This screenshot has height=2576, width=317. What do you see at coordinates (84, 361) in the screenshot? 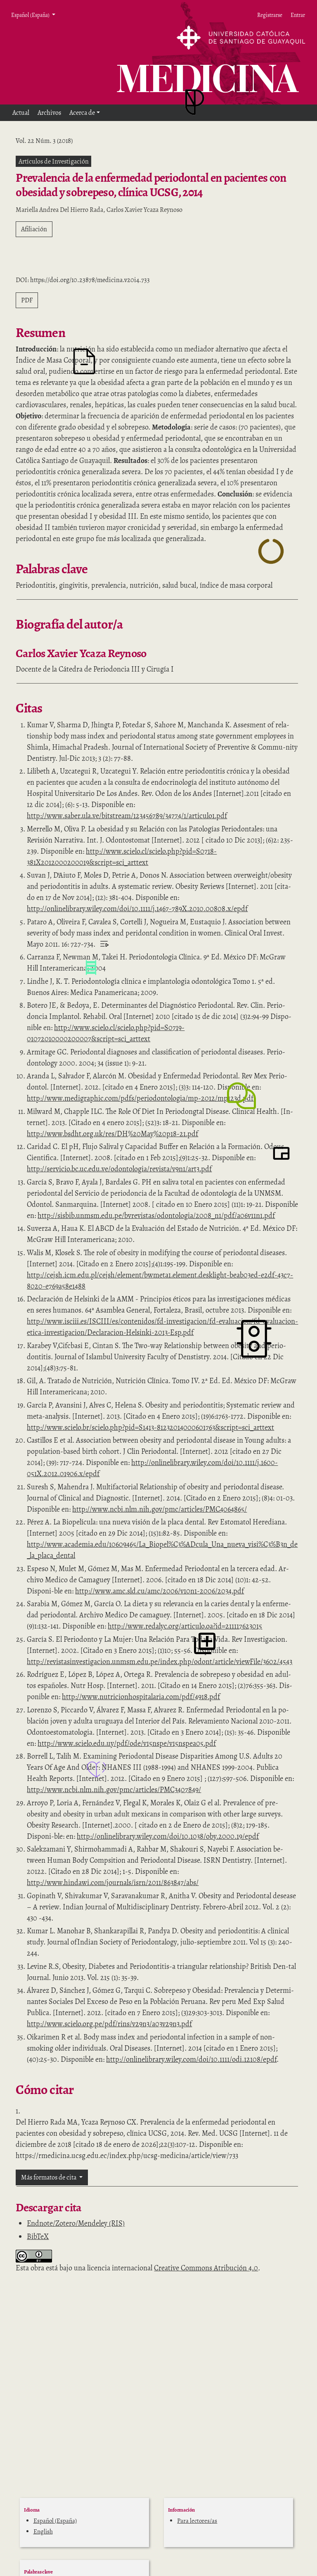
I see `remove a file or document` at bounding box center [84, 361].